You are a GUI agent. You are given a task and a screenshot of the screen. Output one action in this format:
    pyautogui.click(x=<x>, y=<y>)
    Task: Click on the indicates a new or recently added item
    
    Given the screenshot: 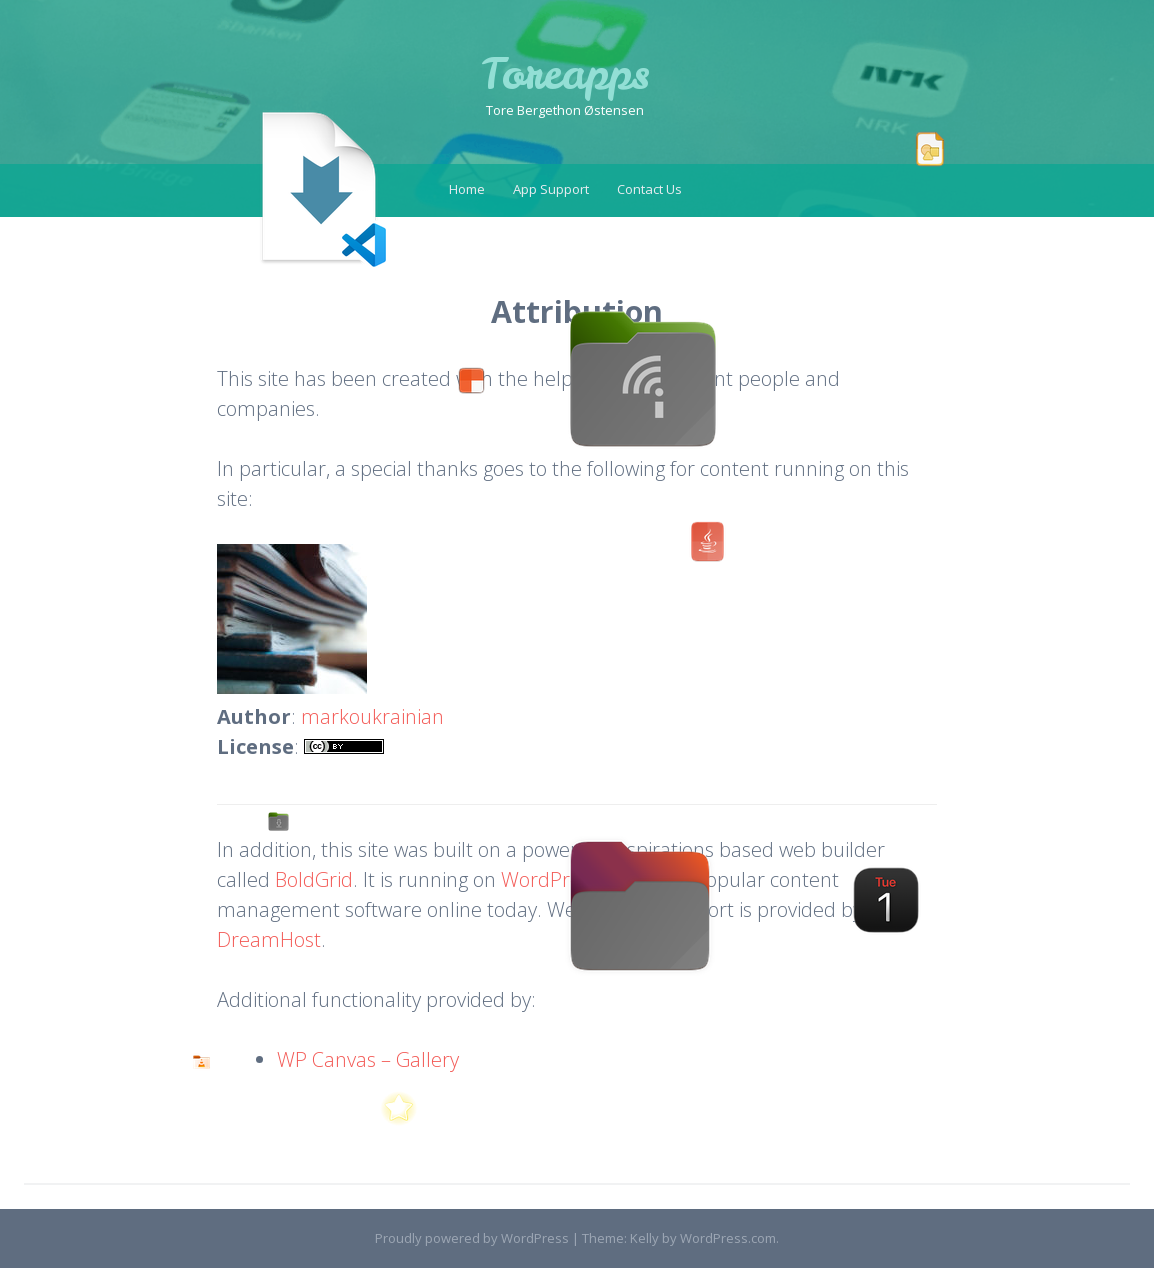 What is the action you would take?
    pyautogui.click(x=398, y=1109)
    